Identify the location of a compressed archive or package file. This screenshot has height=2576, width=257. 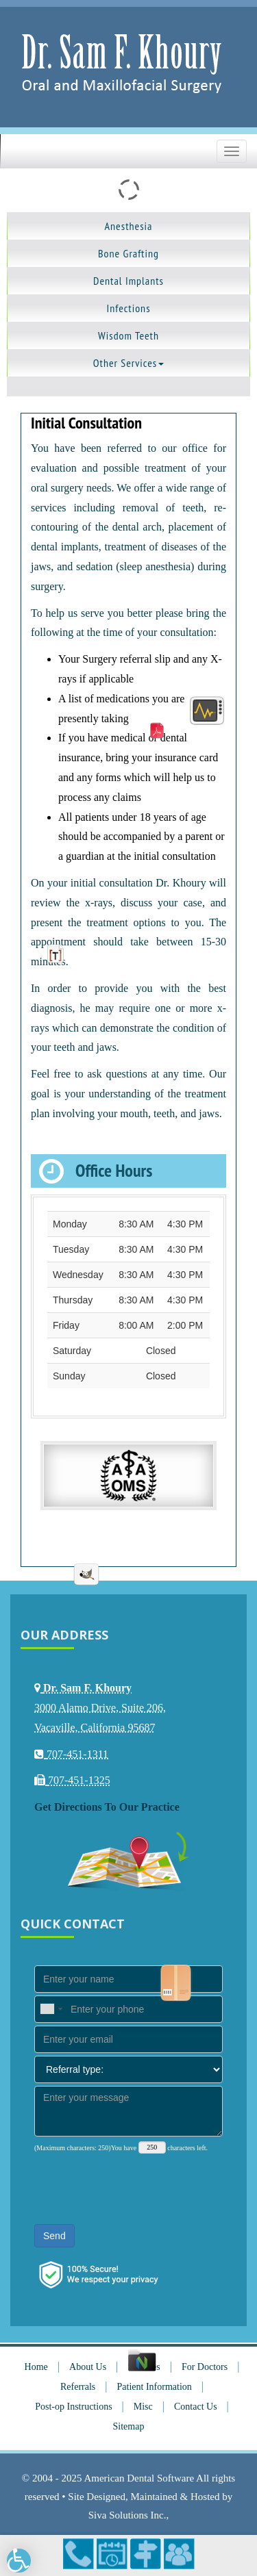
(175, 1982).